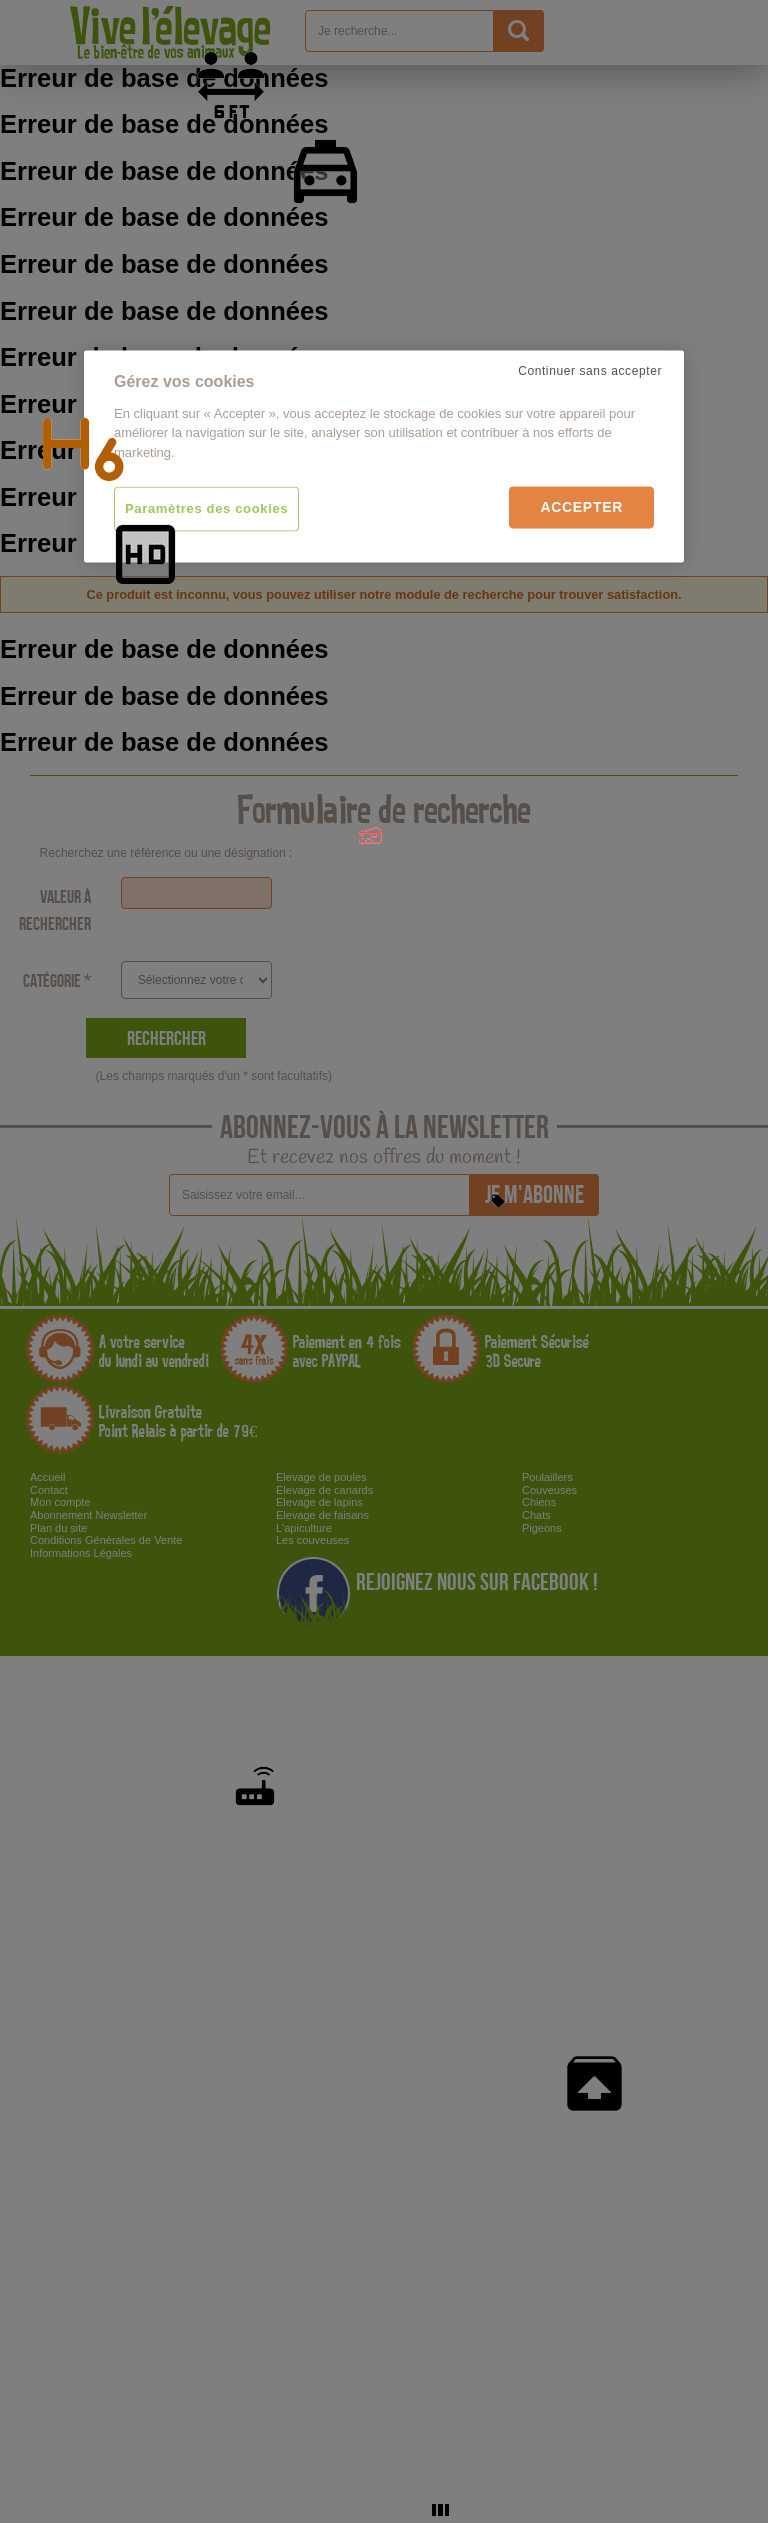 The height and width of the screenshot is (2523, 768). Describe the element at coordinates (441, 2510) in the screenshot. I see `switch to week view in calendar` at that location.